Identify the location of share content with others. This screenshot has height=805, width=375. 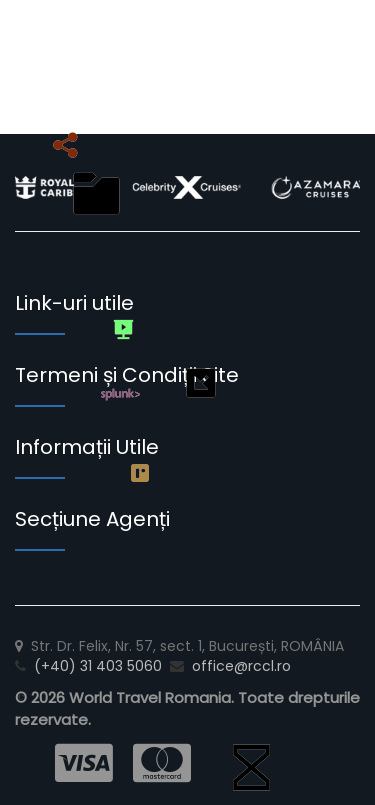
(66, 145).